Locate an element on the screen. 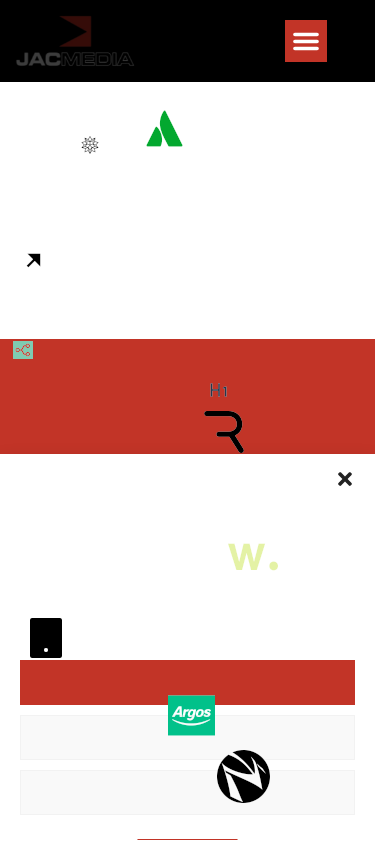 The height and width of the screenshot is (858, 375). rive animation platform logo is located at coordinates (224, 432).